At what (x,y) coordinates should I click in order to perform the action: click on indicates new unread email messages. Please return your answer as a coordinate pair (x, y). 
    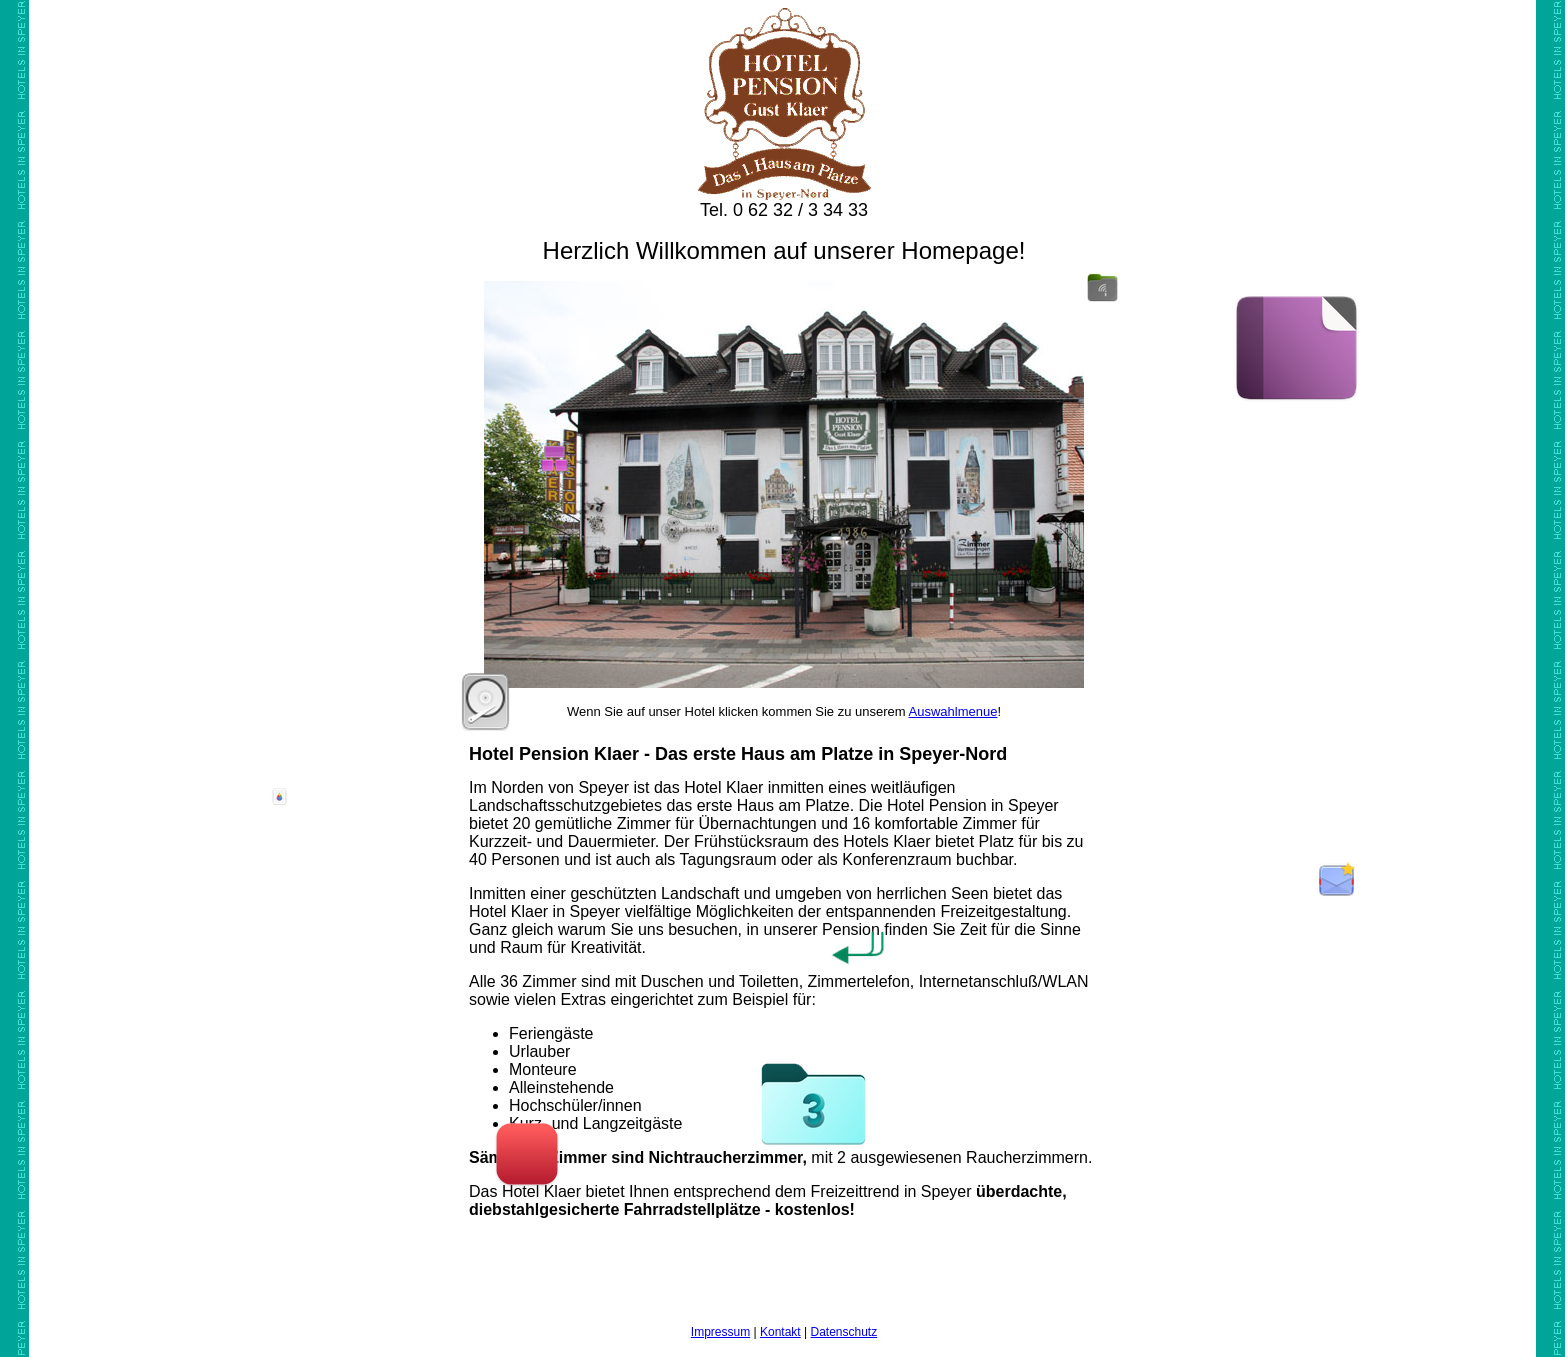
    Looking at the image, I should click on (1336, 880).